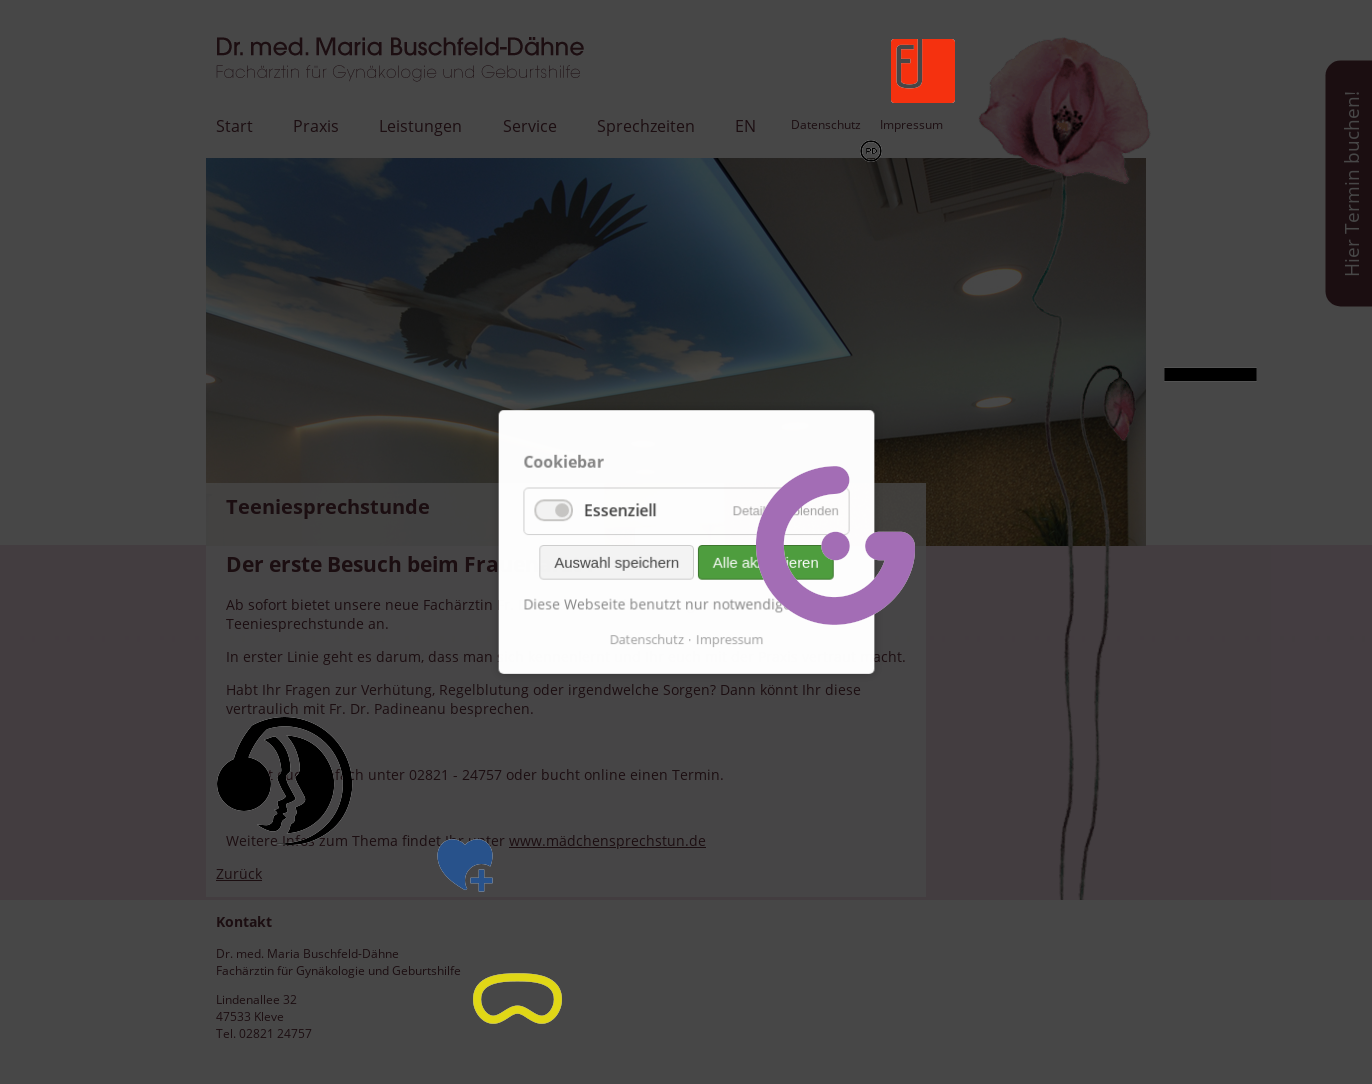 This screenshot has height=1084, width=1372. What do you see at coordinates (517, 997) in the screenshot?
I see `access virtual reality or immersive mode` at bounding box center [517, 997].